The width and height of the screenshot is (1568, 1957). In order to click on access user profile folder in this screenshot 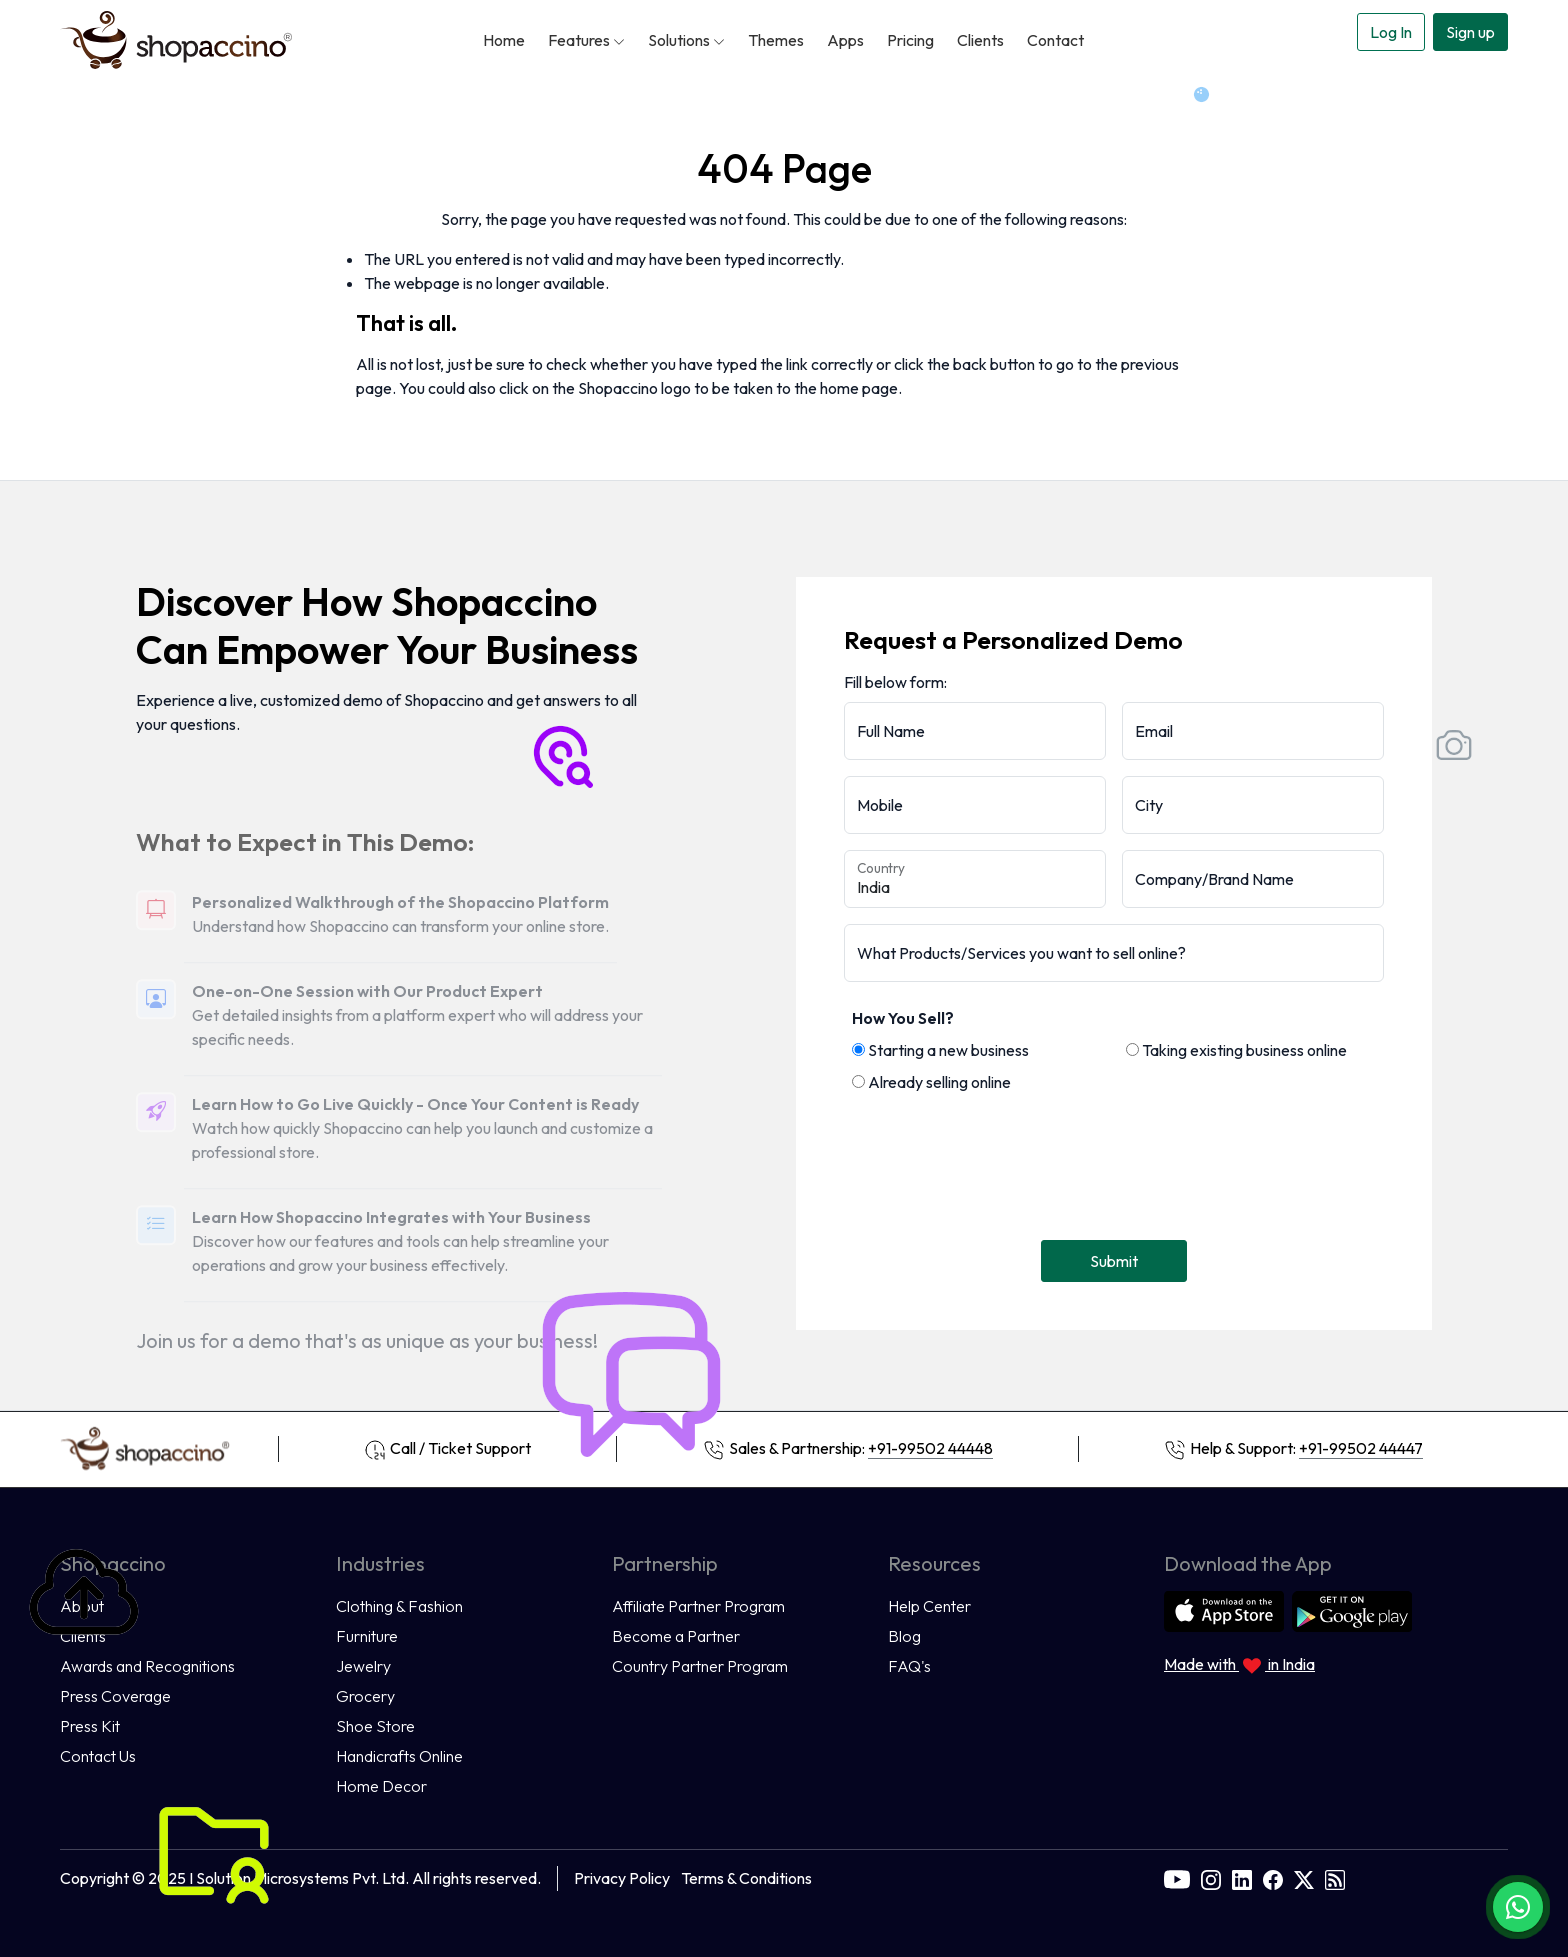, I will do `click(214, 1849)`.